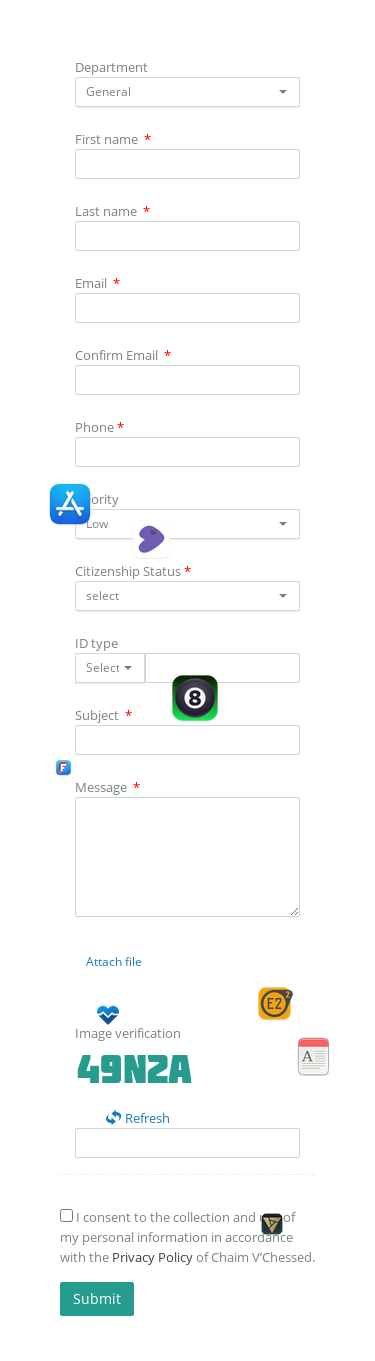 The image size is (375, 1361). I want to click on open gentoo linux application, so click(151, 539).